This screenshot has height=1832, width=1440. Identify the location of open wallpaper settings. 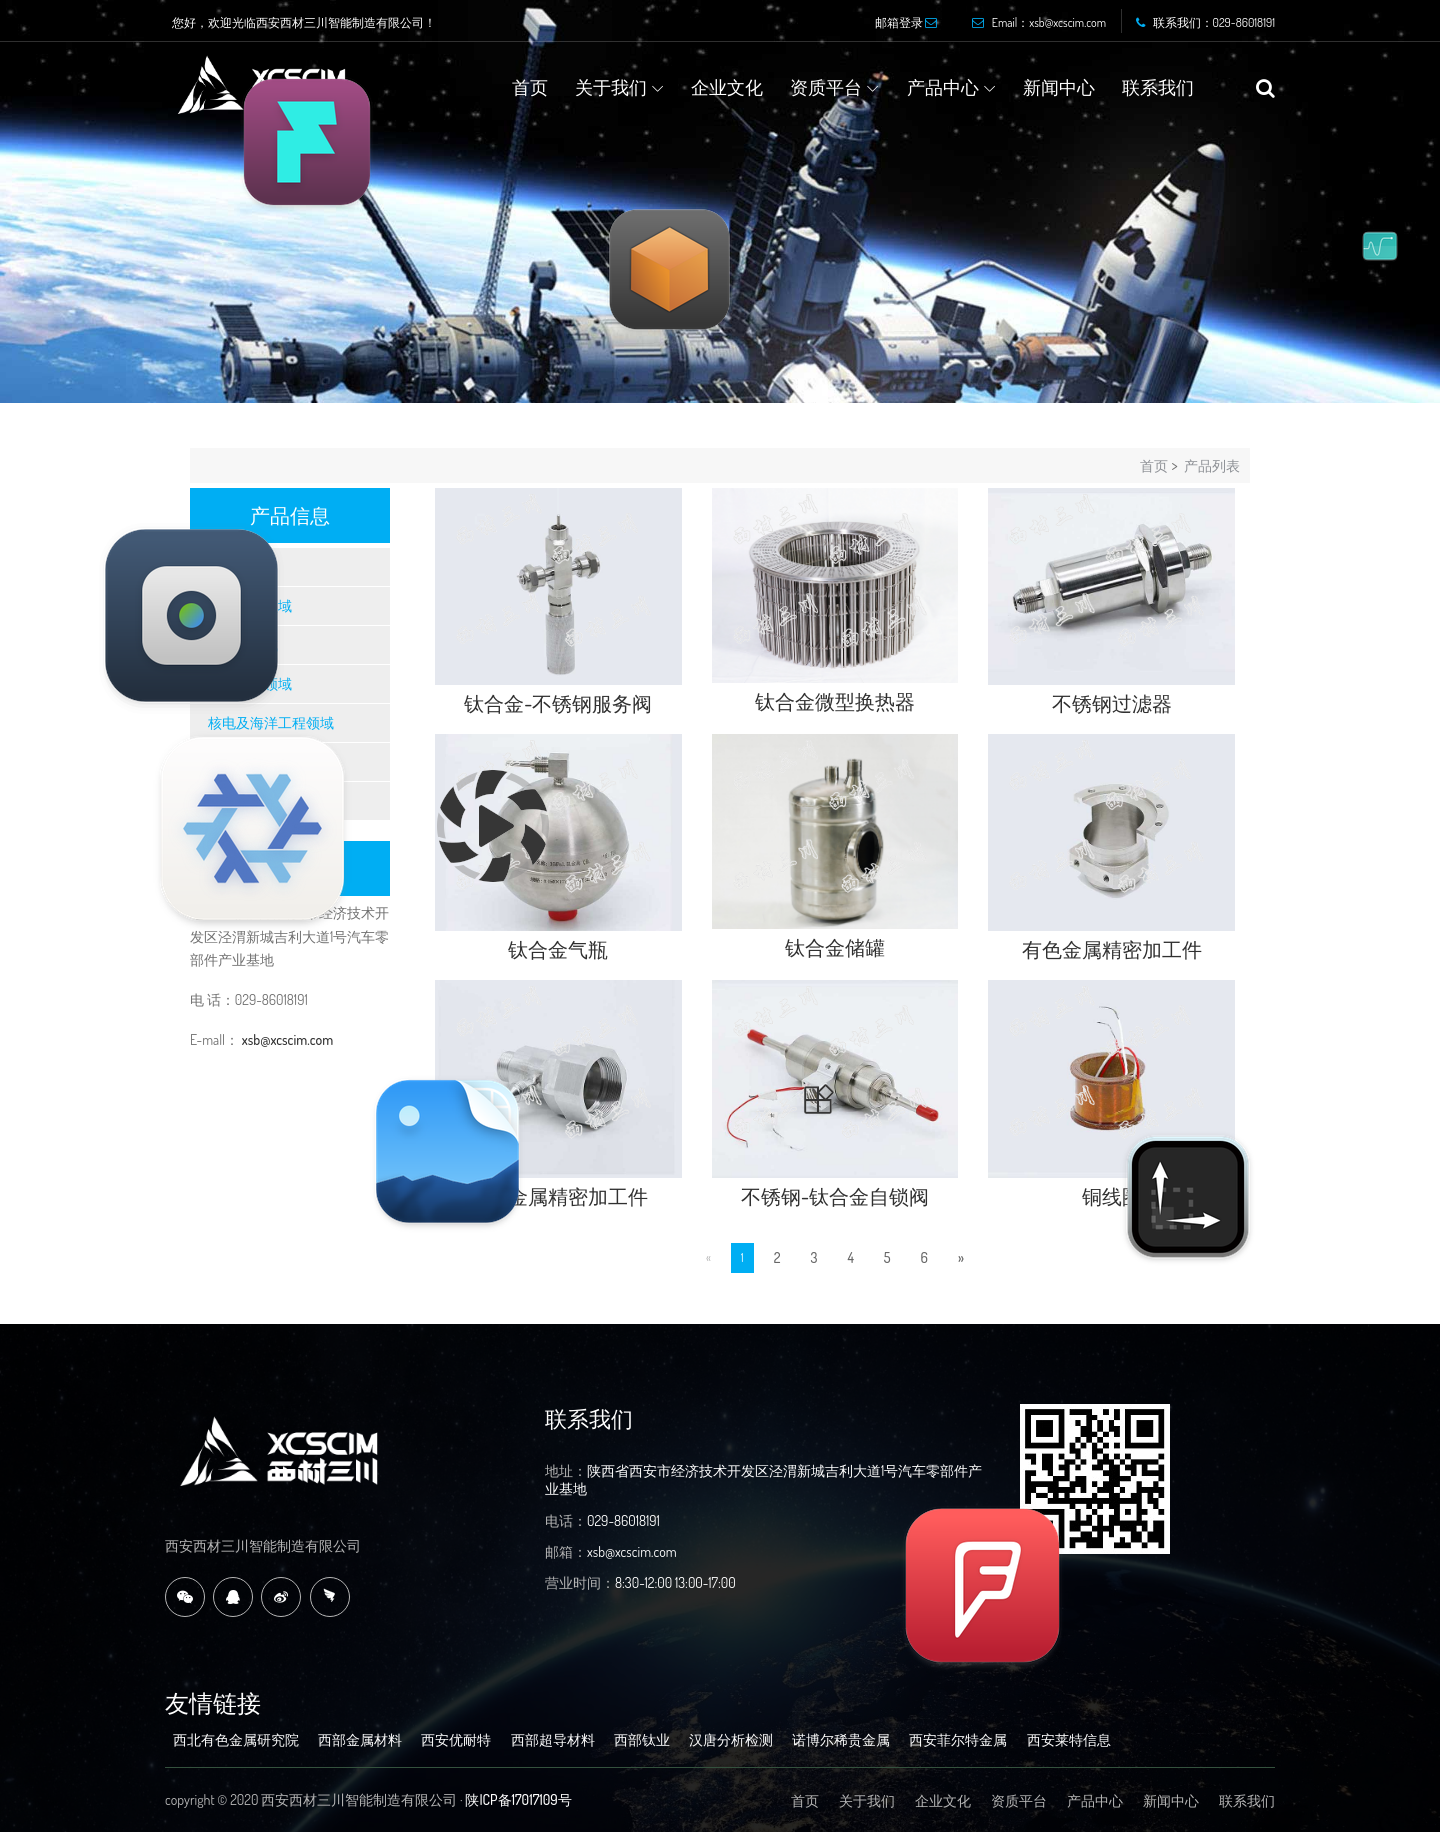
(447, 1151).